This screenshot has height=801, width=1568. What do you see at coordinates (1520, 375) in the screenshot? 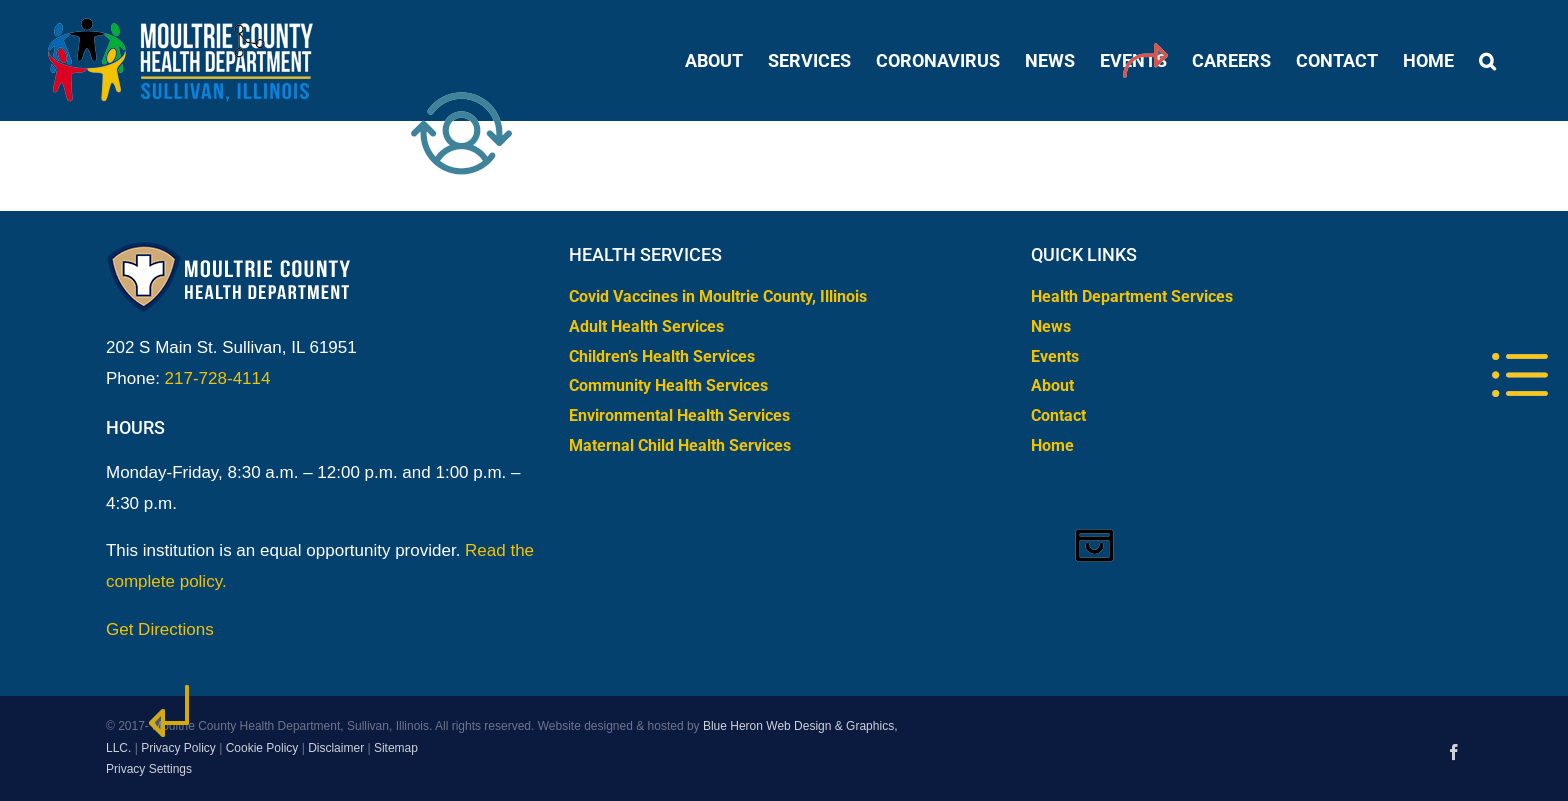
I see `view items in a bulleted list format` at bounding box center [1520, 375].